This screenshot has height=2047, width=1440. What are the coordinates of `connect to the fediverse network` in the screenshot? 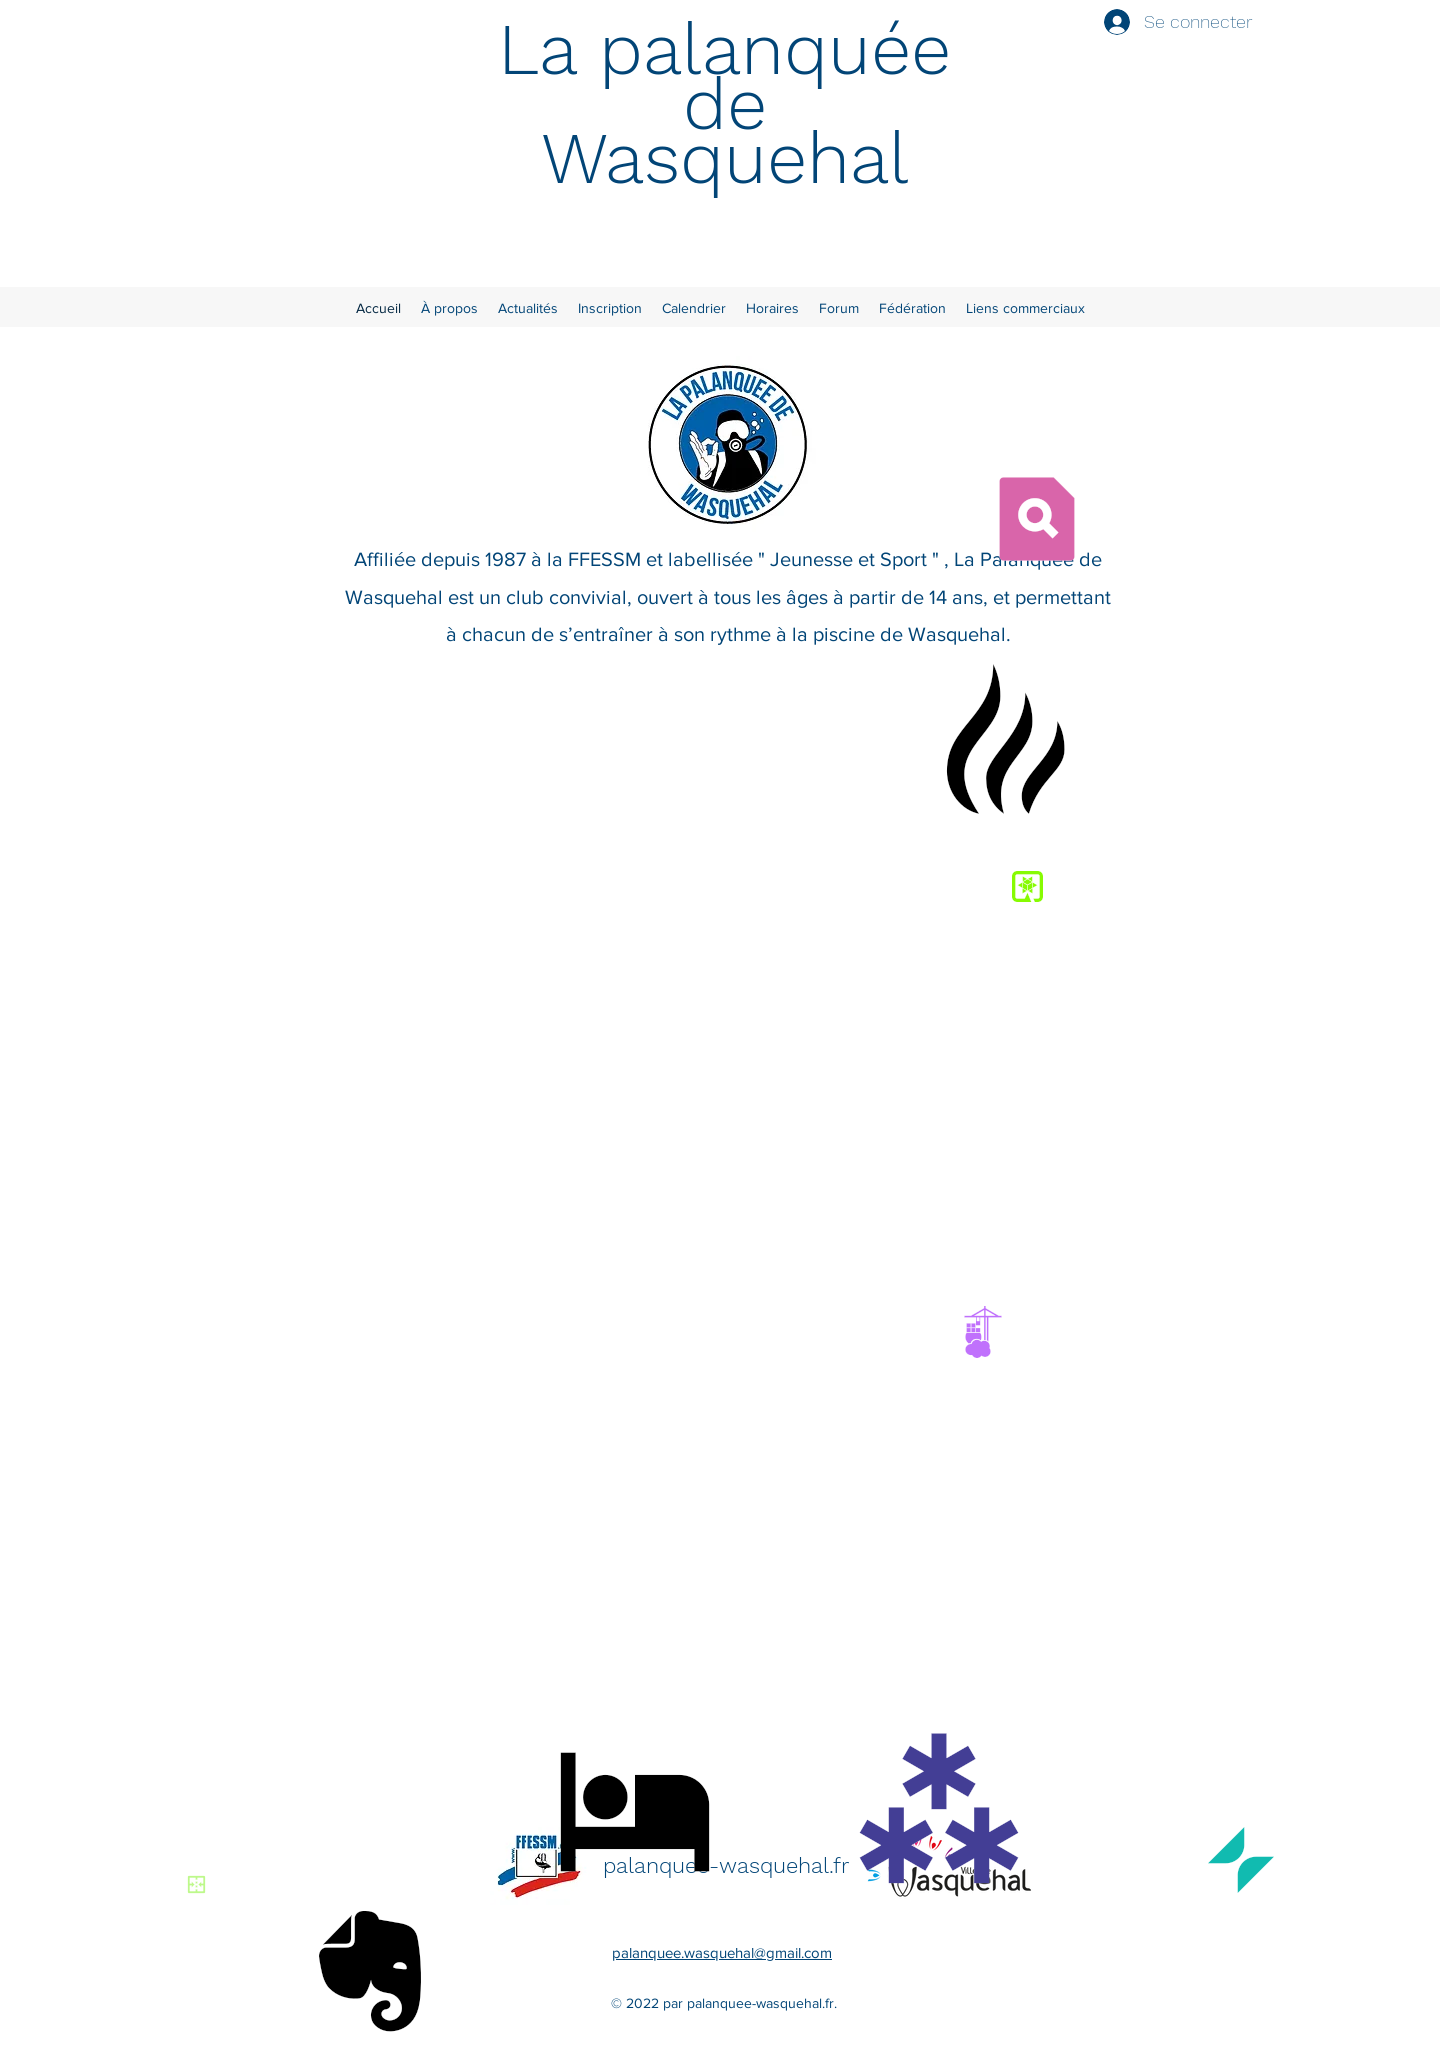 It's located at (939, 1813).